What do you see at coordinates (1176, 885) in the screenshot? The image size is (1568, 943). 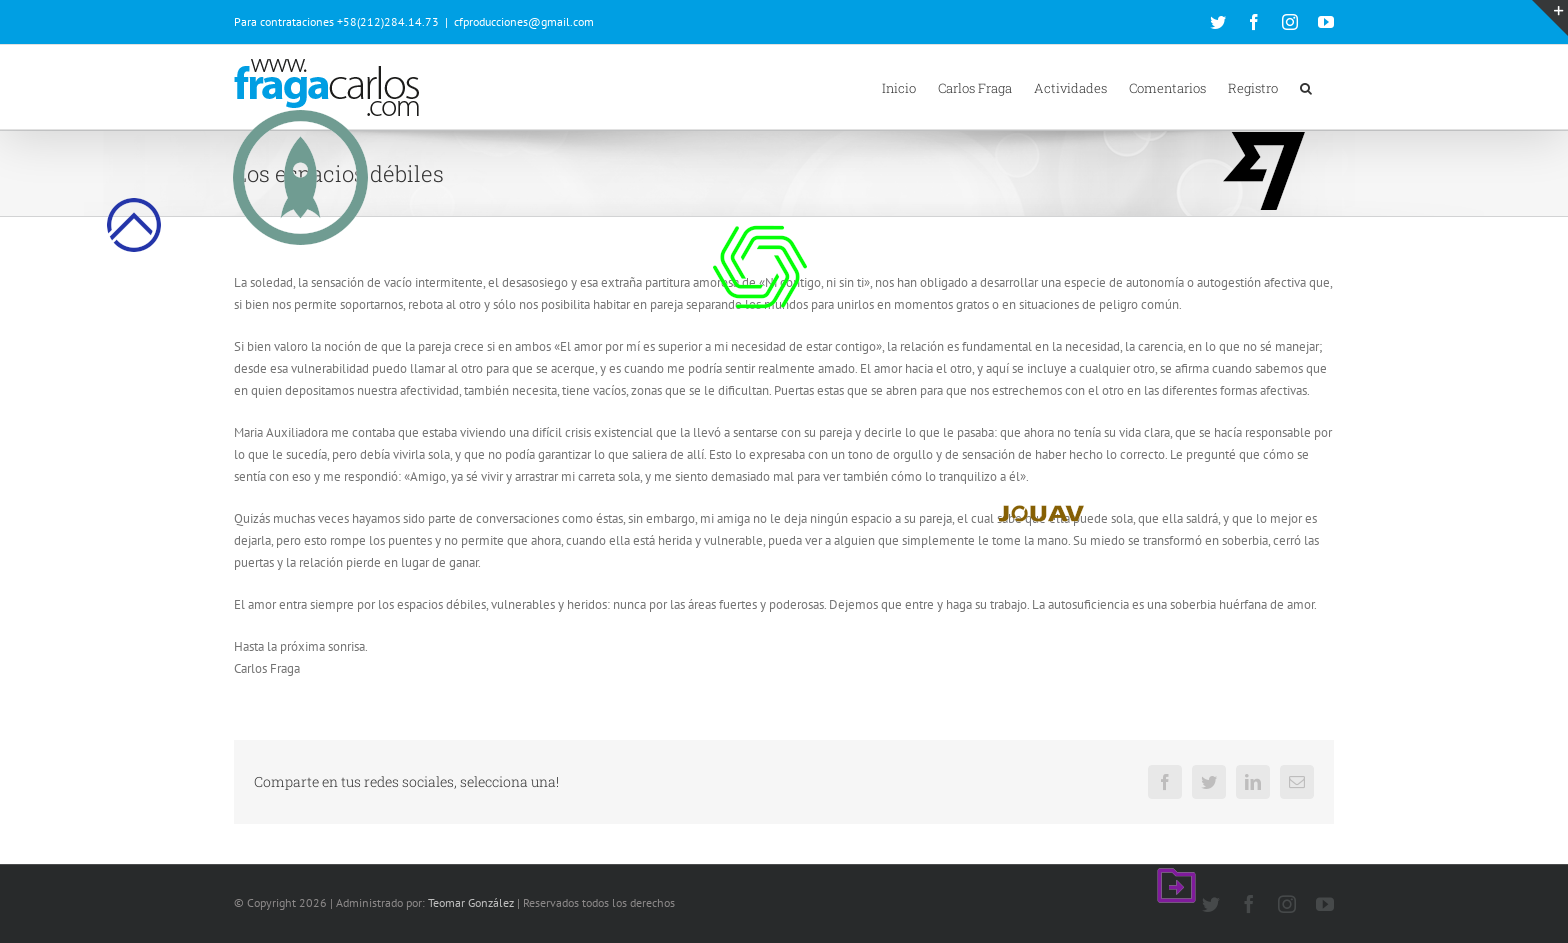 I see `move files to another folder` at bounding box center [1176, 885].